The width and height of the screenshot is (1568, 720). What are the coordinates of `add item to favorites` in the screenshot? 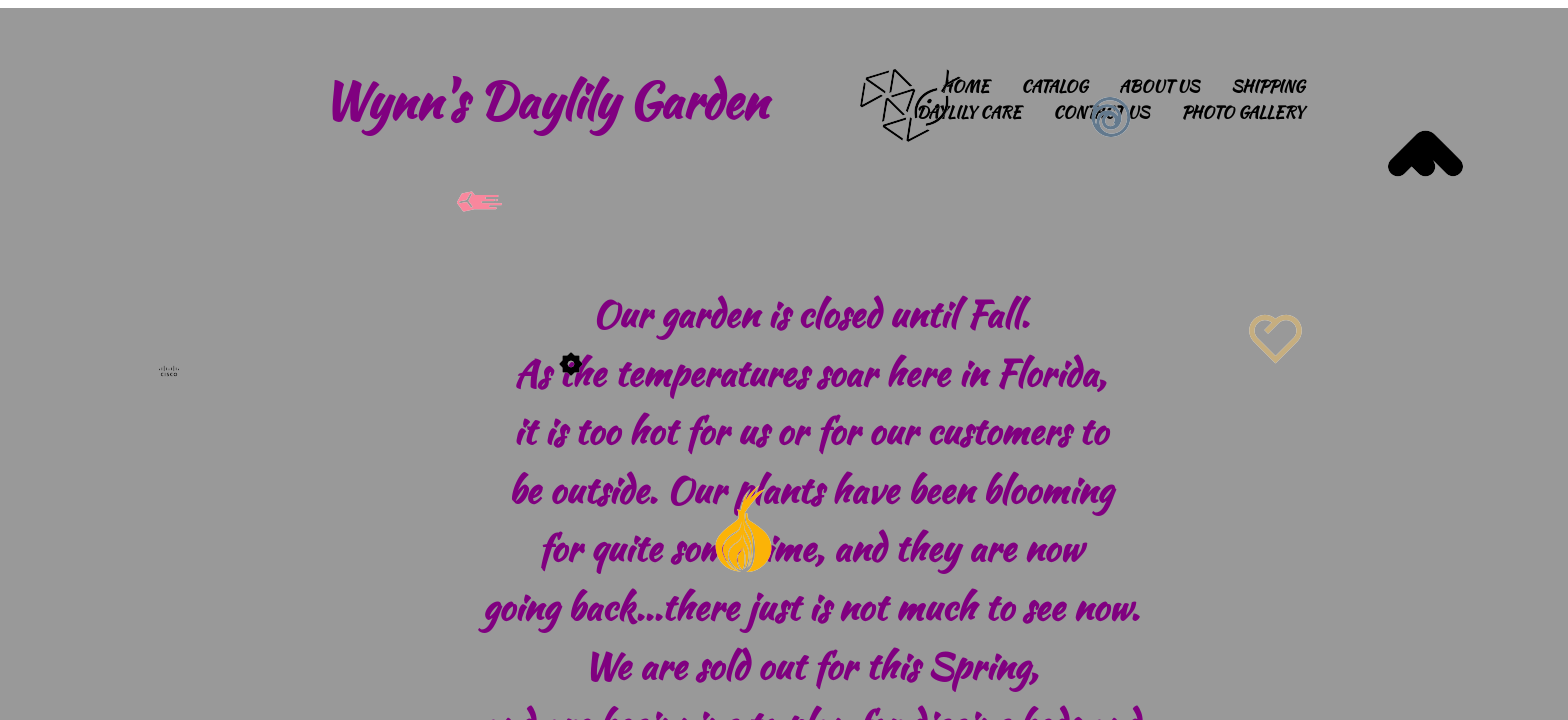 It's located at (1275, 338).